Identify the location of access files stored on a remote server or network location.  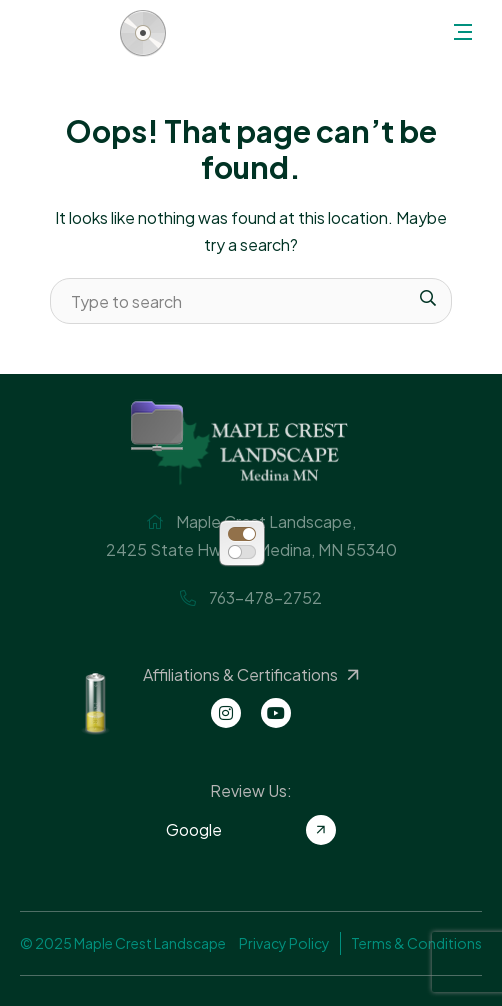
(157, 425).